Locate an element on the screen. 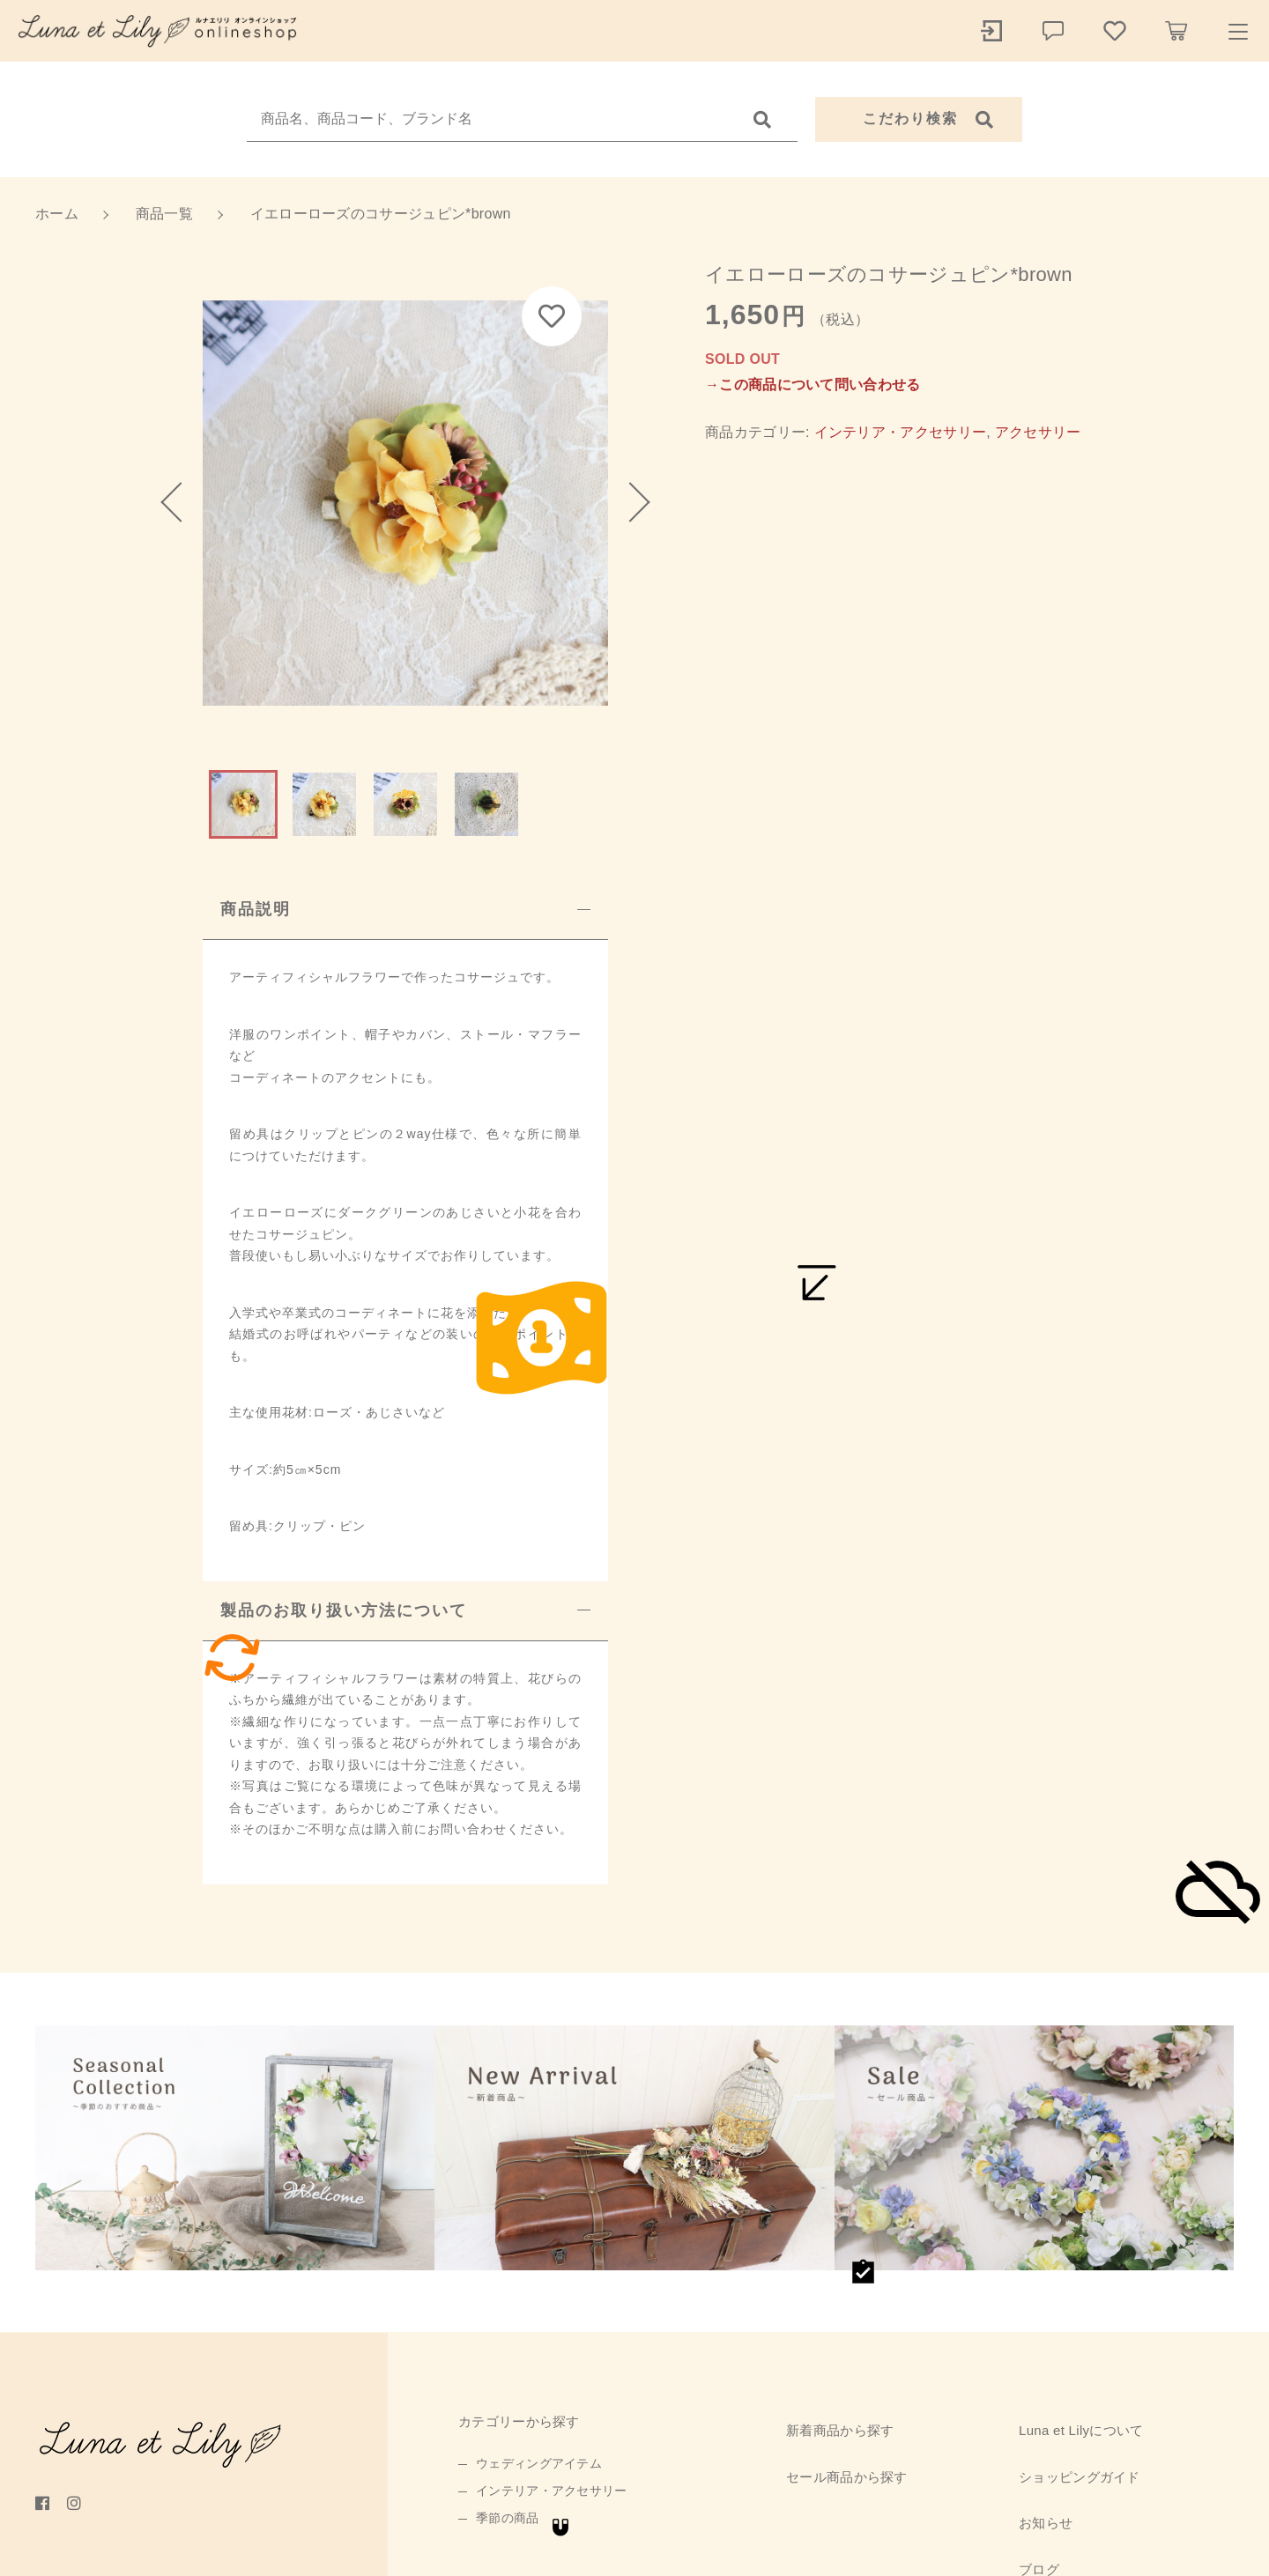  mark task or assignment as complete is located at coordinates (863, 2272).